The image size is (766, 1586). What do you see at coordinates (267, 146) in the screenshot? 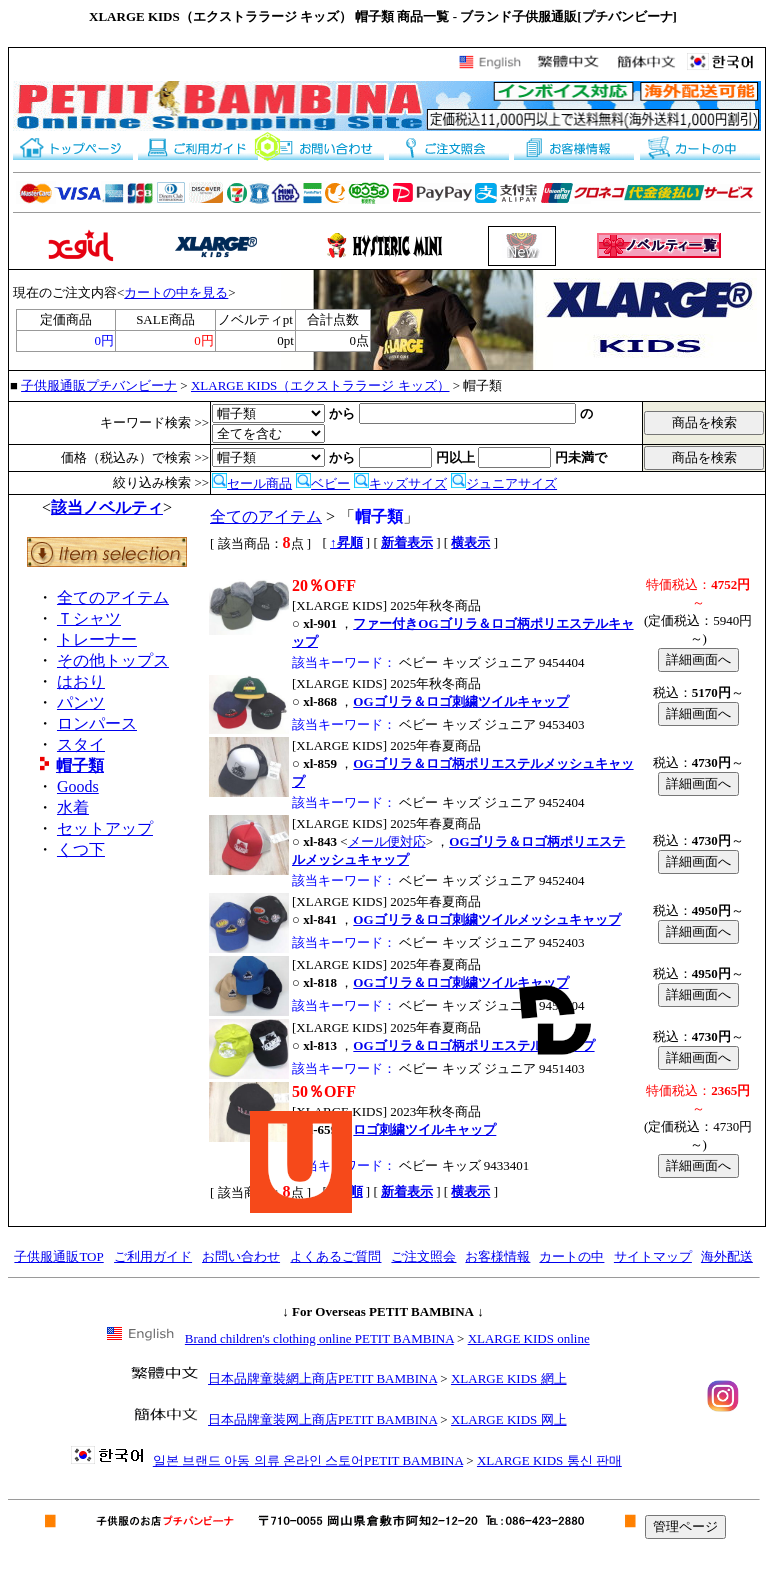
I see `open Nginx Proxy Manager dashboard` at bounding box center [267, 146].